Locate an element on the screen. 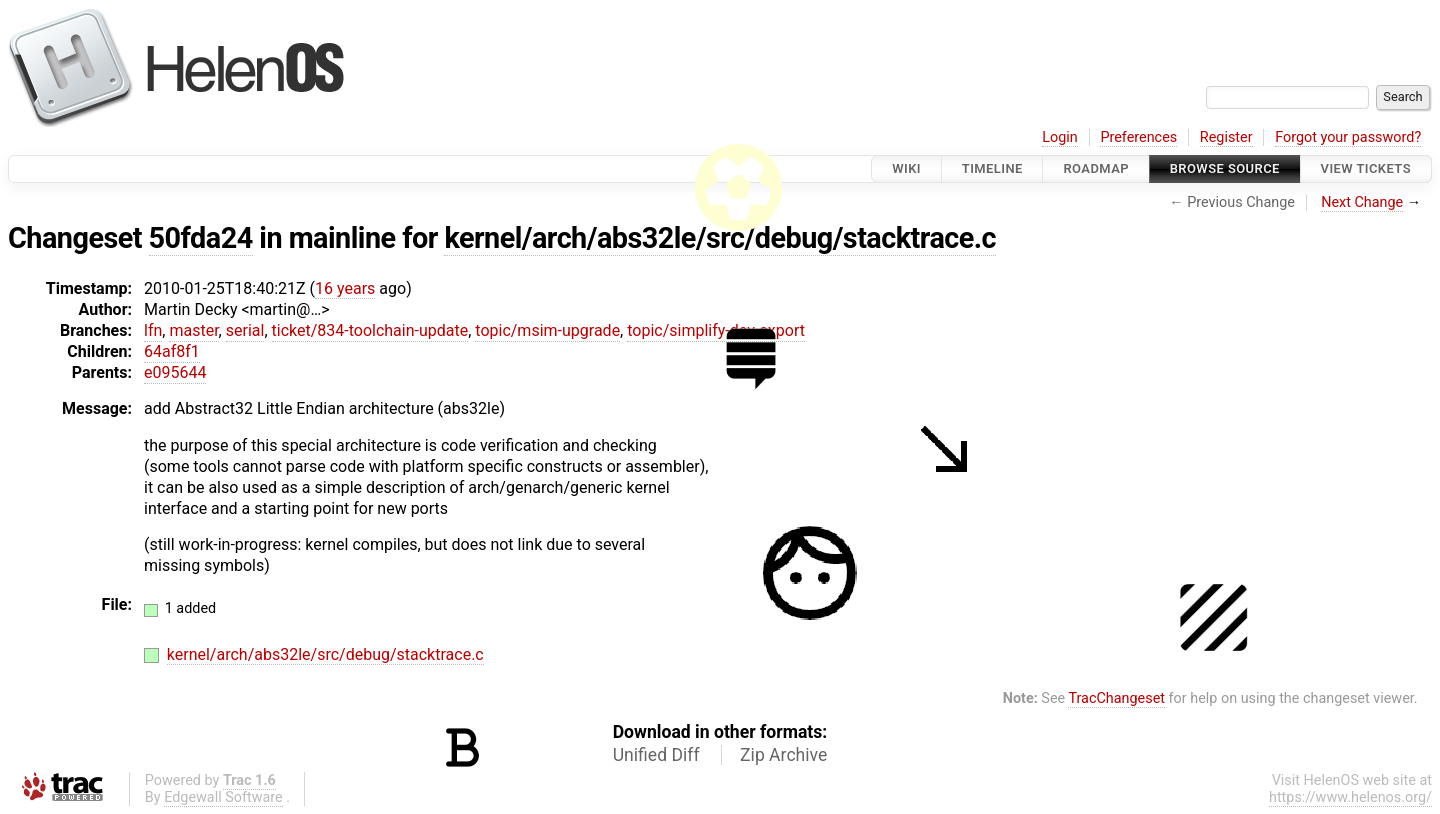 The image size is (1440, 814). access your profile or account settings is located at coordinates (810, 573).